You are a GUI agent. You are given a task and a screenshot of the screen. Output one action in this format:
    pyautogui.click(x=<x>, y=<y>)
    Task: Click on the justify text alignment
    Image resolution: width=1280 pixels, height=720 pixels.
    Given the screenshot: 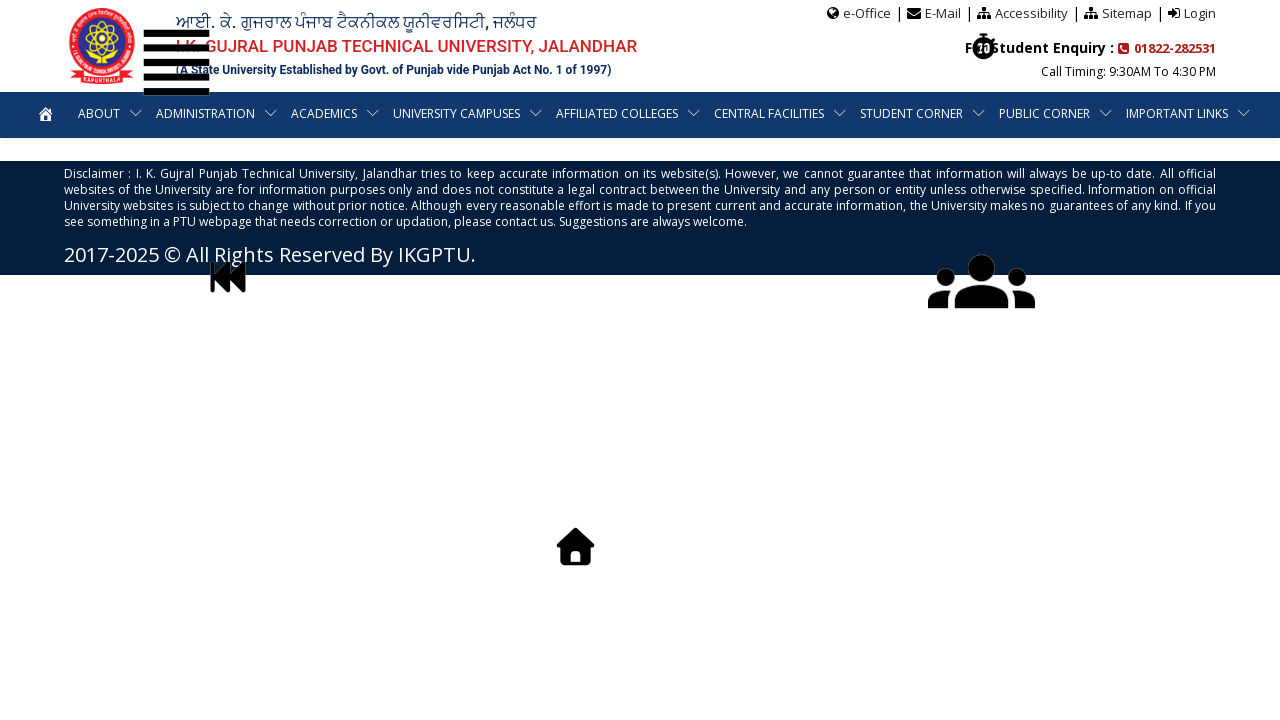 What is the action you would take?
    pyautogui.click(x=176, y=62)
    